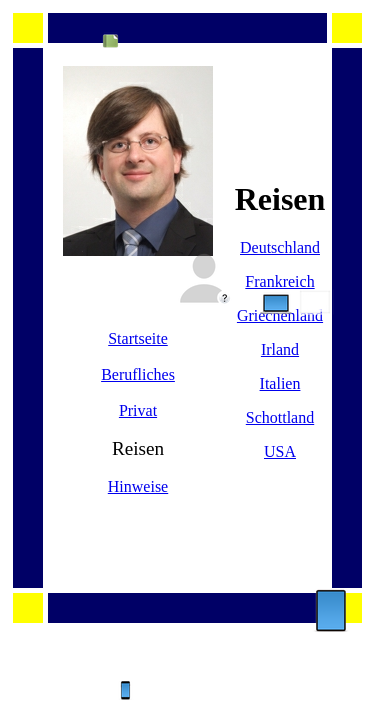 This screenshot has height=720, width=375. What do you see at coordinates (204, 278) in the screenshot?
I see `unknown or unidentified user account` at bounding box center [204, 278].